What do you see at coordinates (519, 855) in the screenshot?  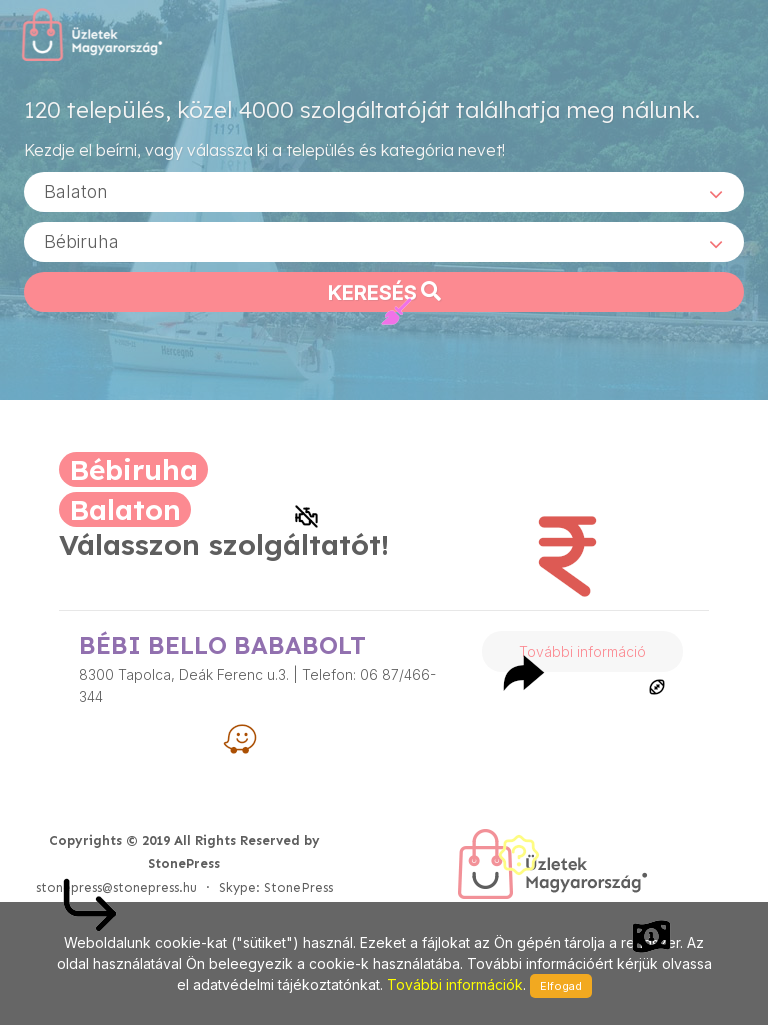 I see `access help or FAQ section` at bounding box center [519, 855].